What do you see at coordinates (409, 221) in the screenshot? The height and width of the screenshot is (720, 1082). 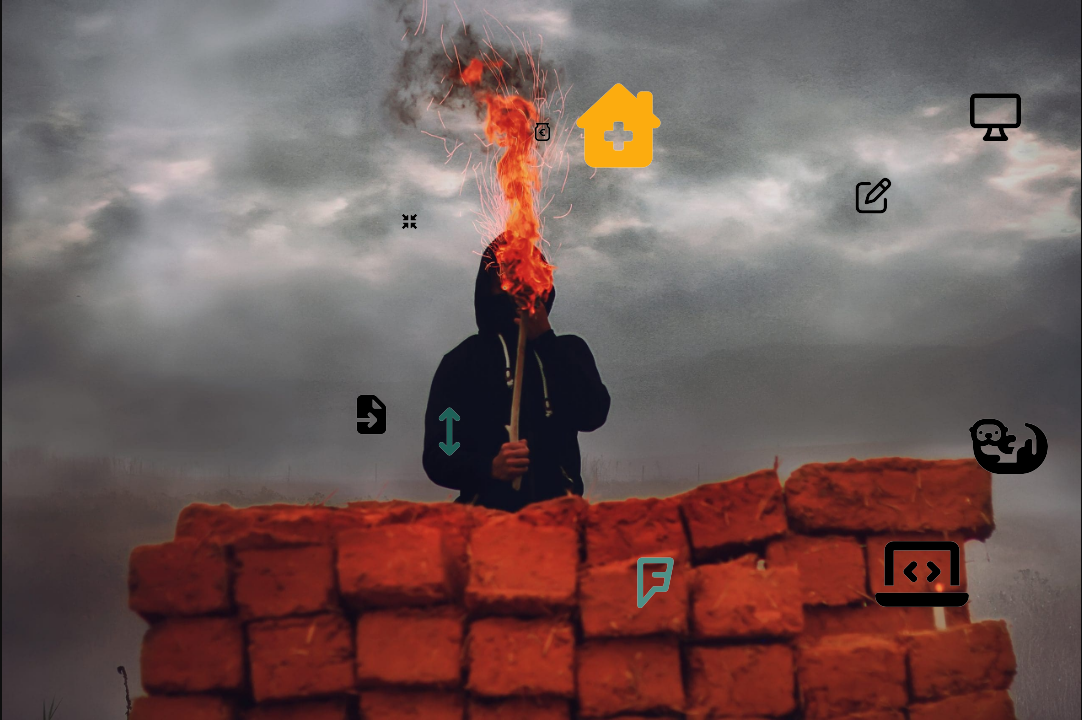 I see `minimize window to taskbar` at bounding box center [409, 221].